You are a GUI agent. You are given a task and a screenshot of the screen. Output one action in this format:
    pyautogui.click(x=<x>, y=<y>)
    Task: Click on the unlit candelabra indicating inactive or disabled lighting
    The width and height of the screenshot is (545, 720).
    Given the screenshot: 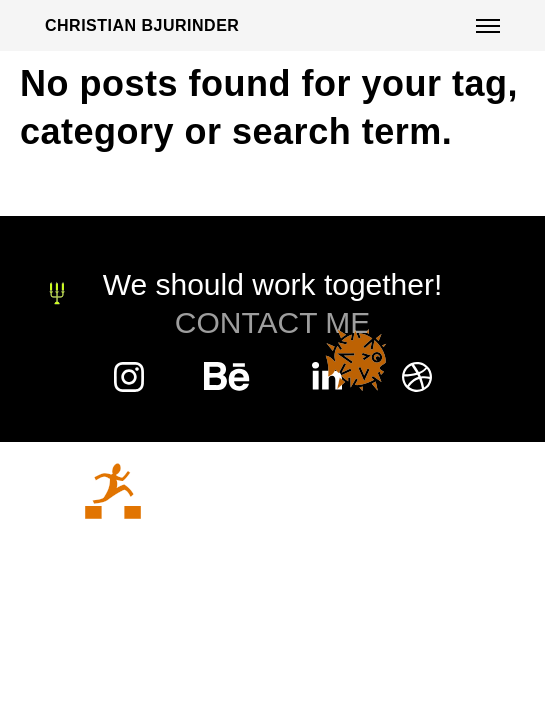 What is the action you would take?
    pyautogui.click(x=57, y=293)
    